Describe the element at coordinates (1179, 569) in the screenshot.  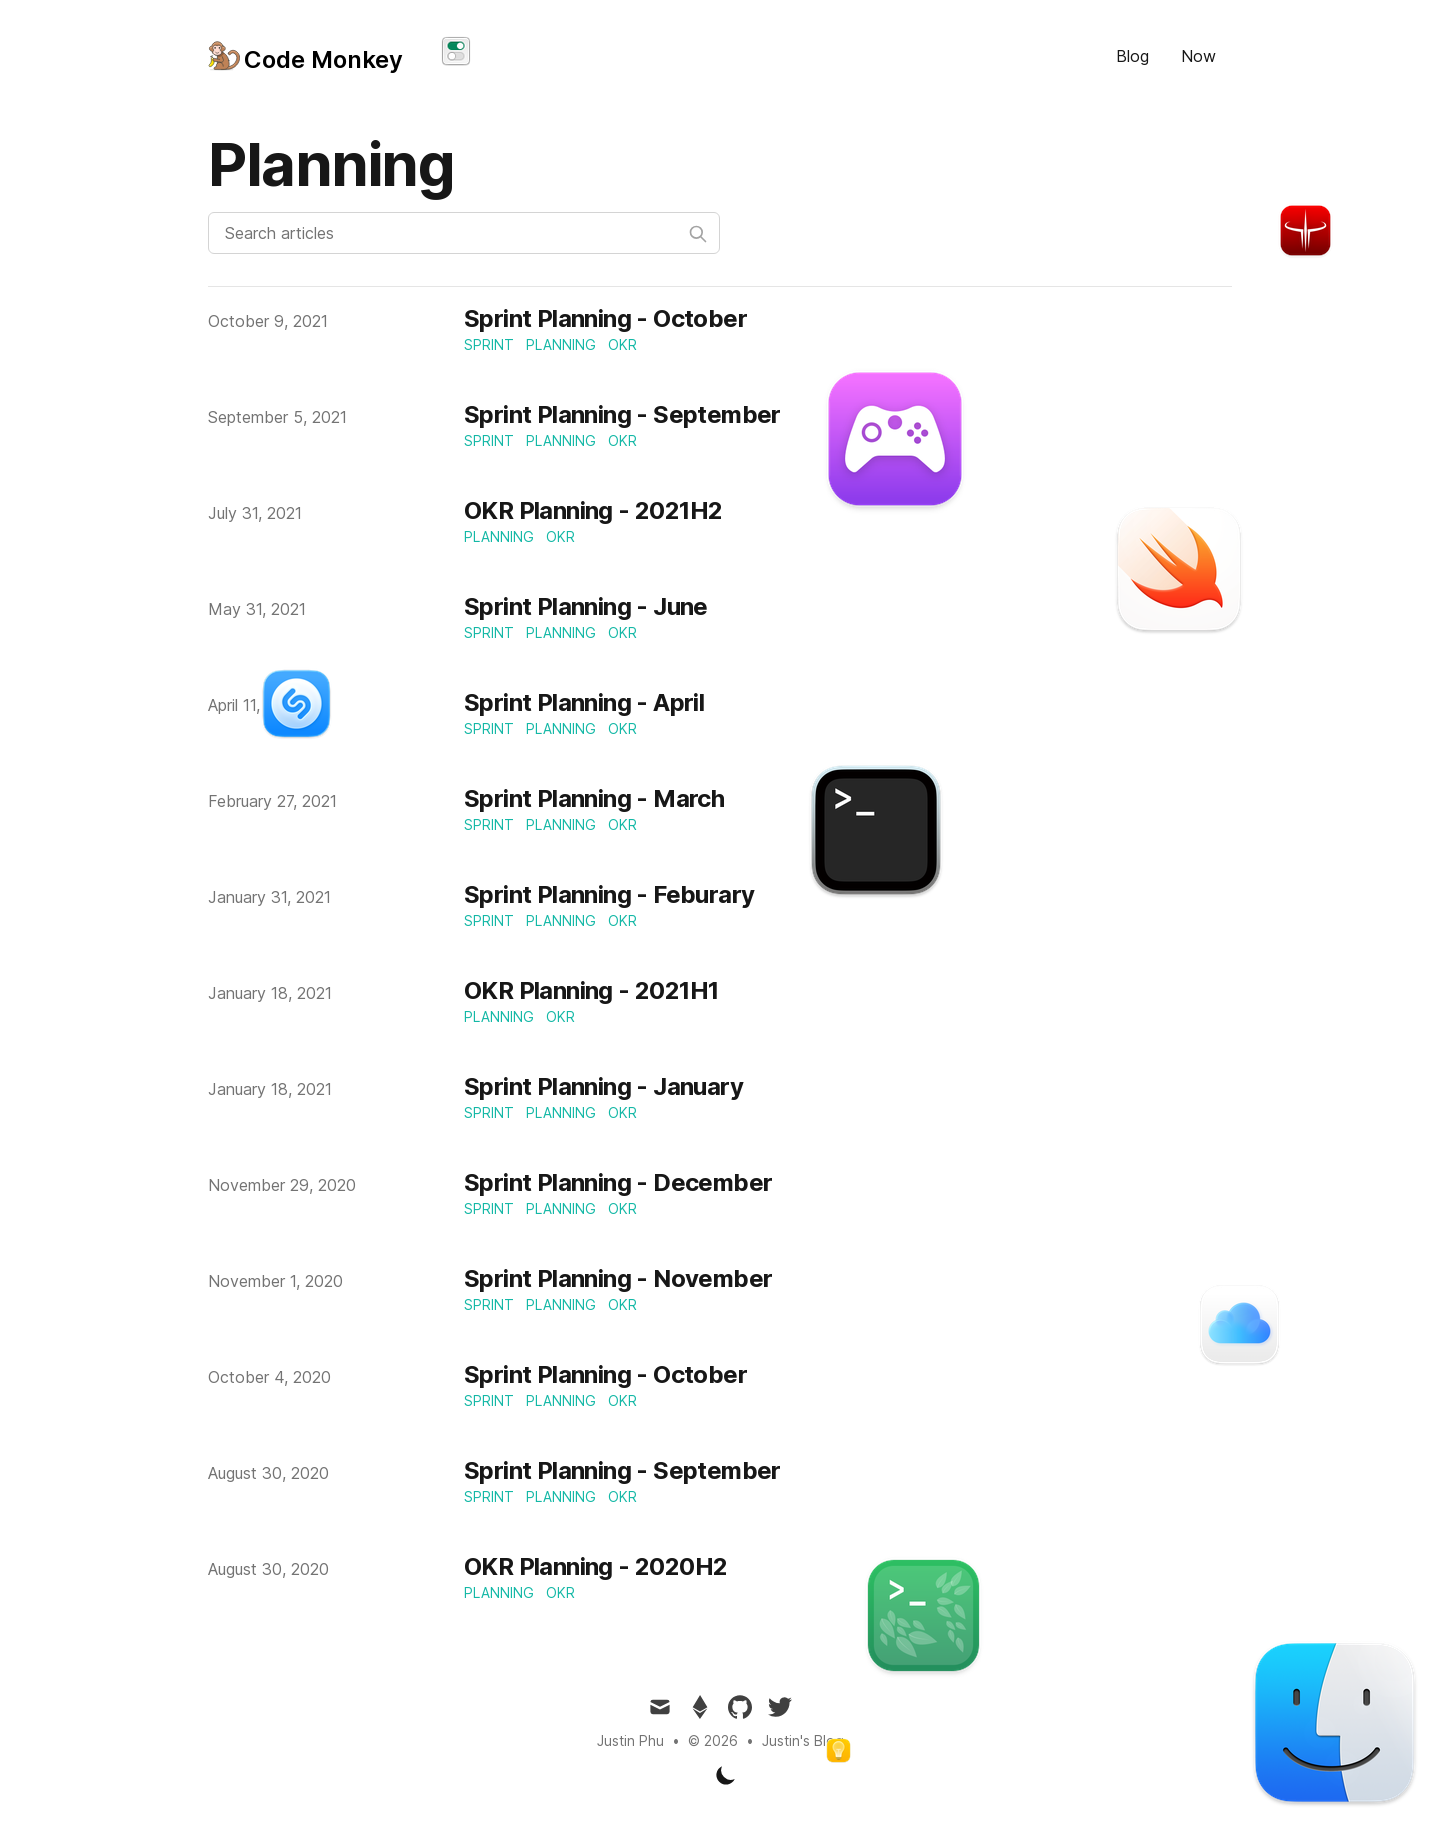
I see `open Swift Playgrounds app` at that location.